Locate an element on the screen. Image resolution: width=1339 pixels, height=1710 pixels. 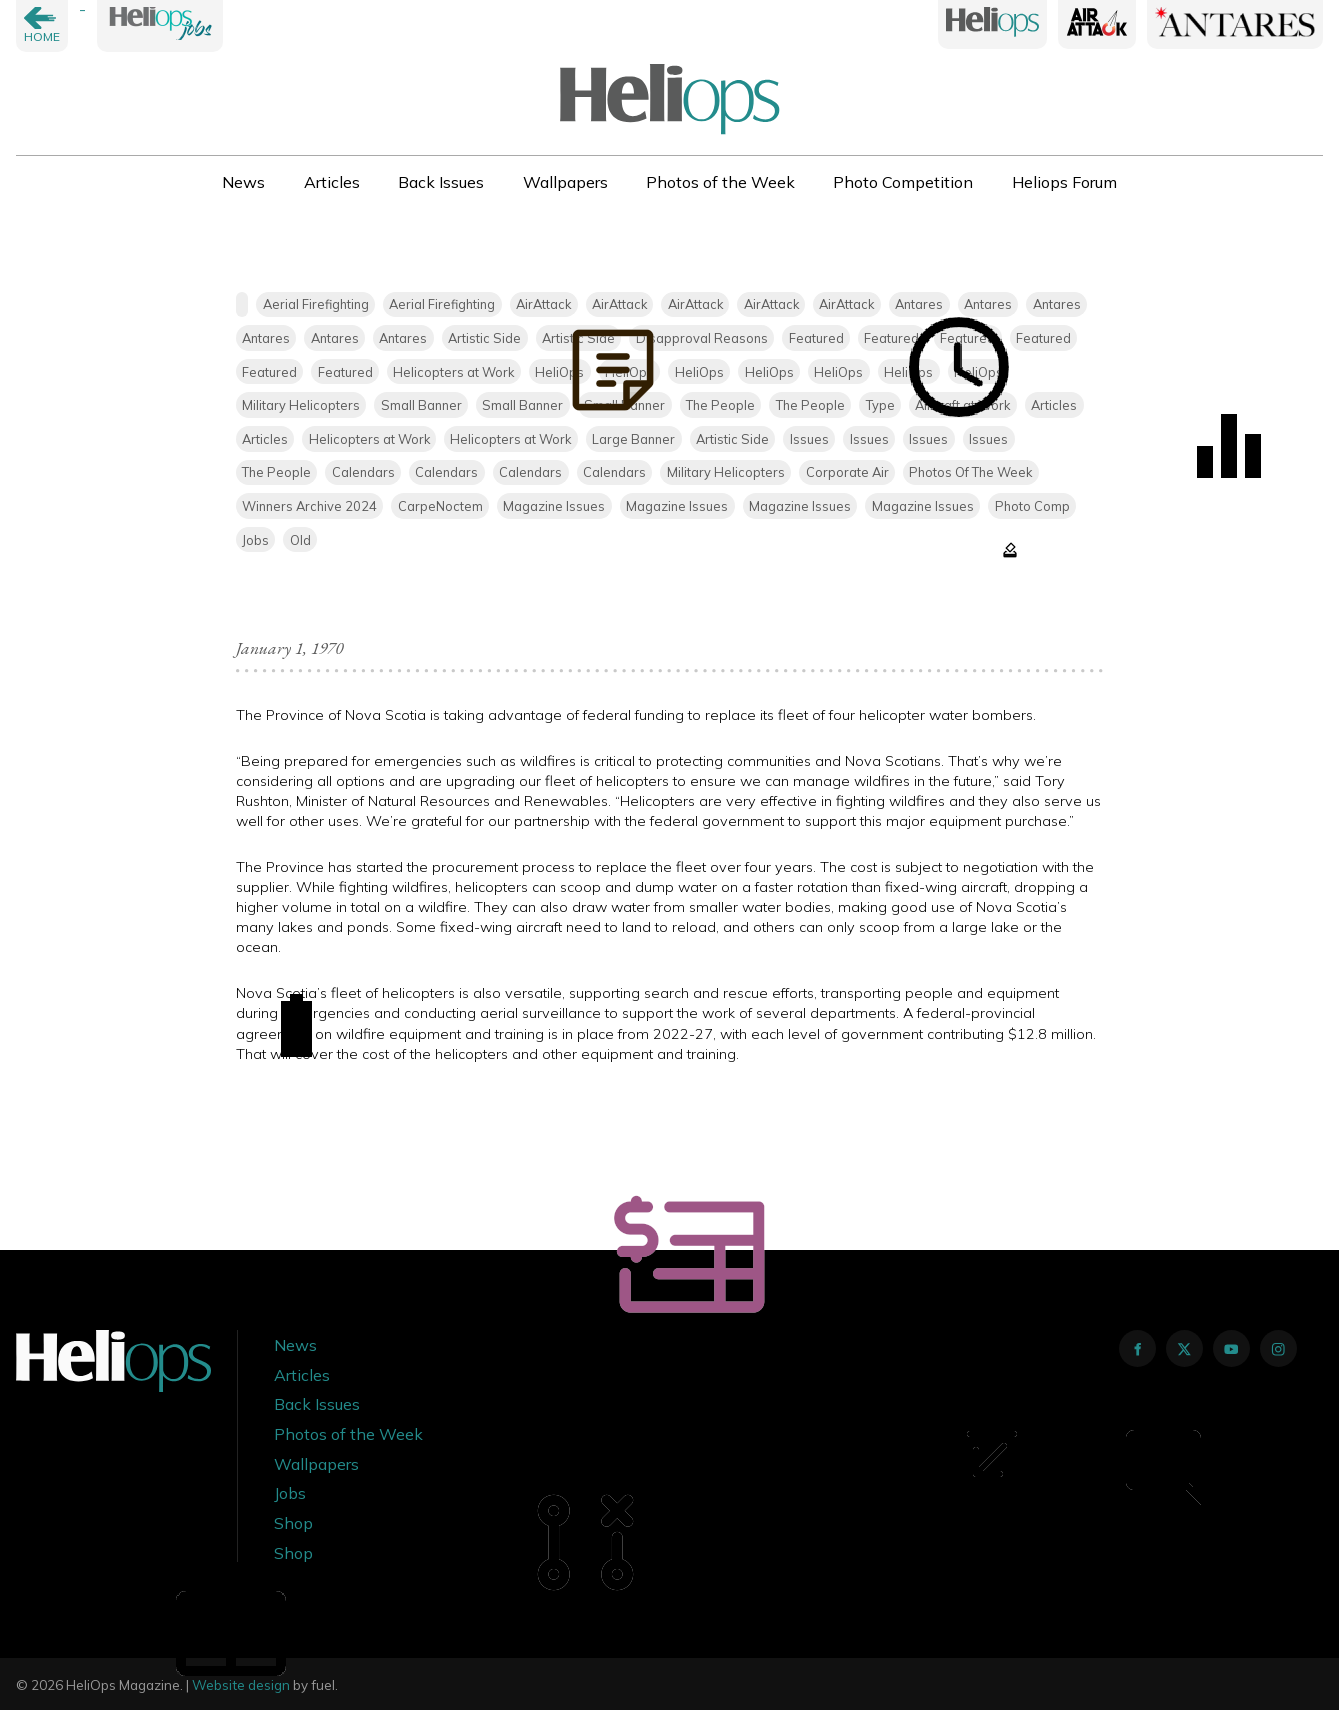
switch to reader mode for distraction-free reading is located at coordinates (231, 1631).